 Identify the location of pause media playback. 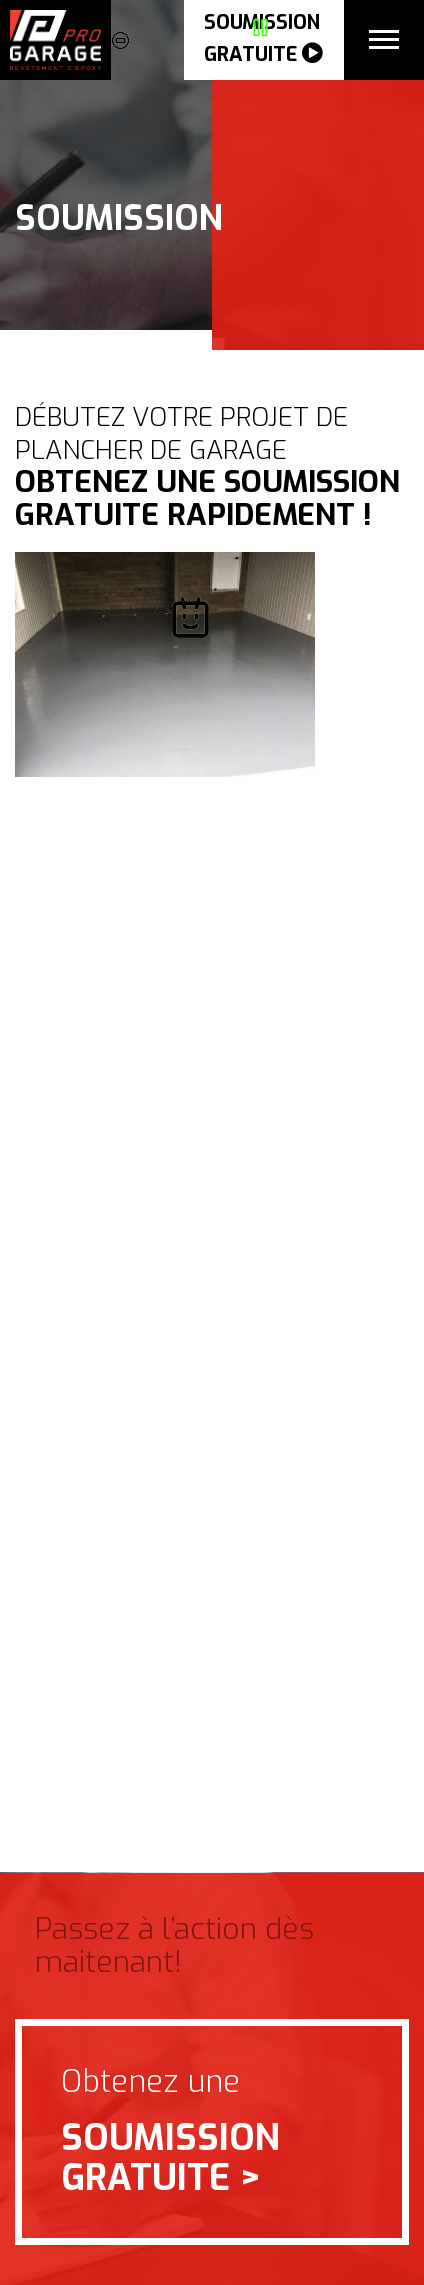
(260, 27).